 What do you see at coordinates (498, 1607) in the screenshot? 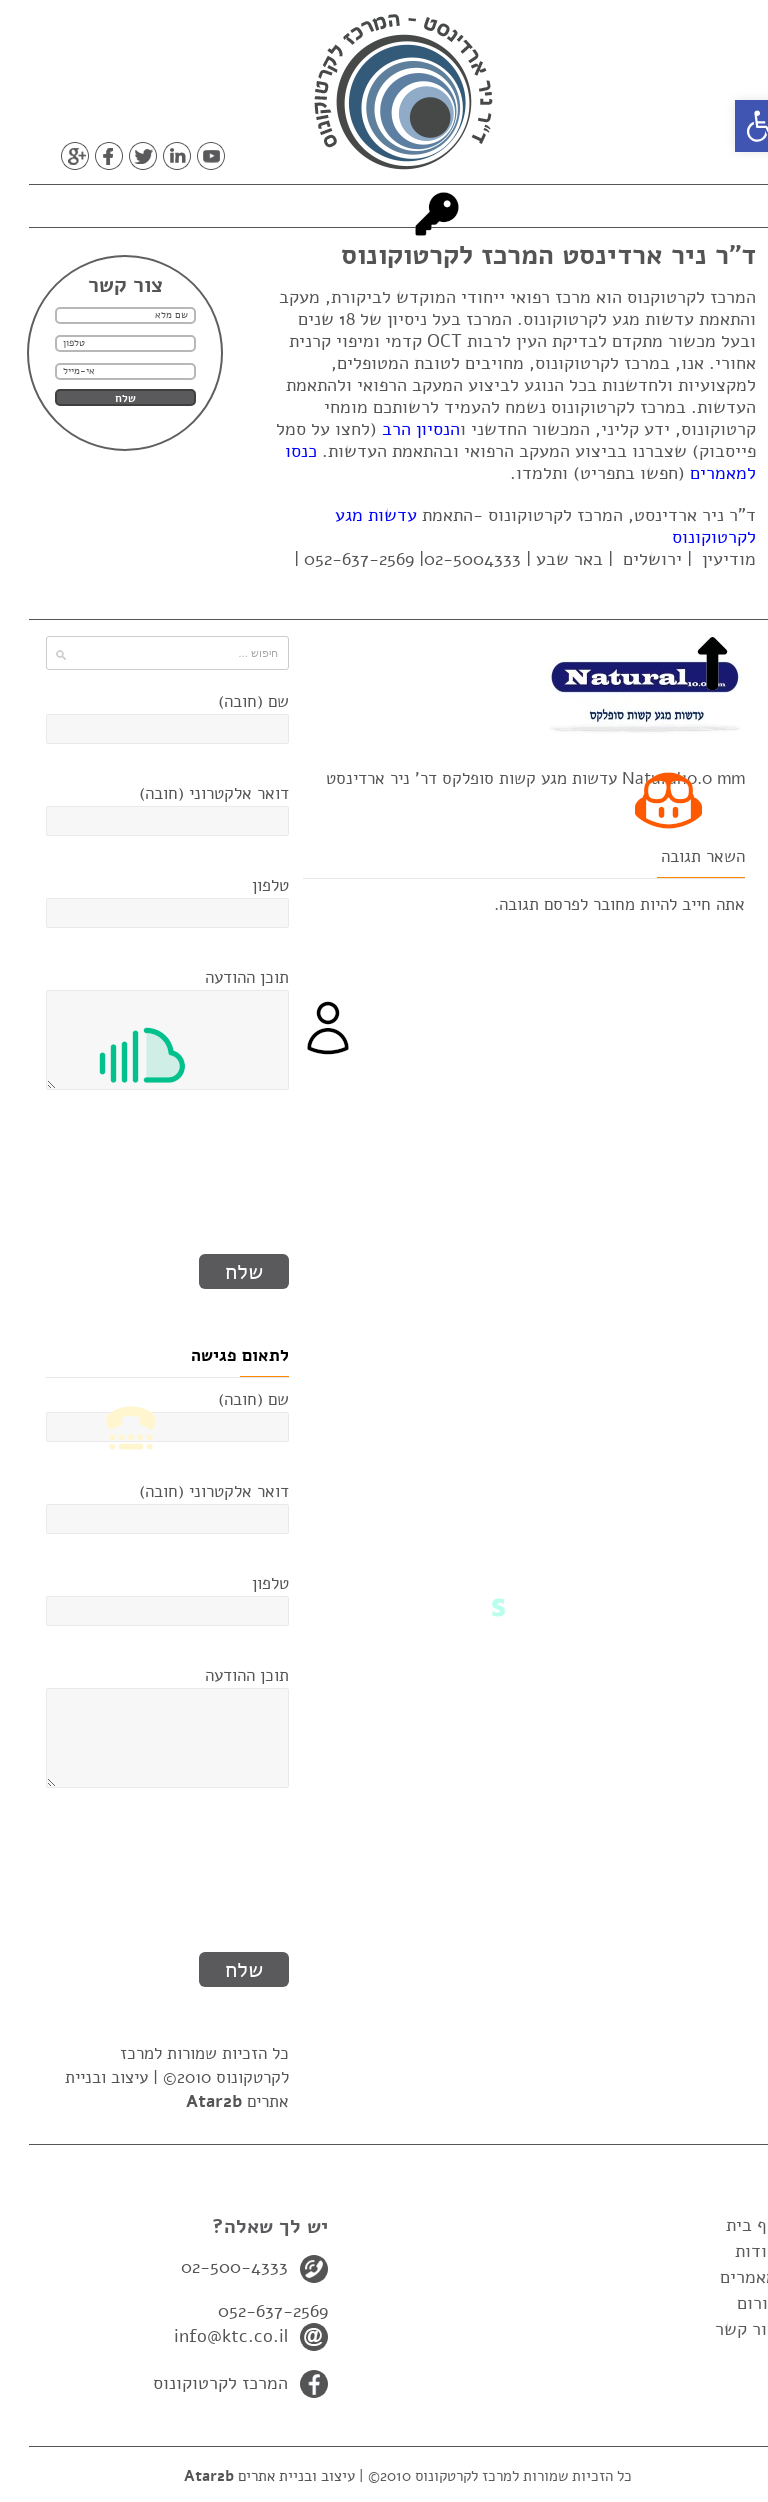
I see `stripe payment integration` at bounding box center [498, 1607].